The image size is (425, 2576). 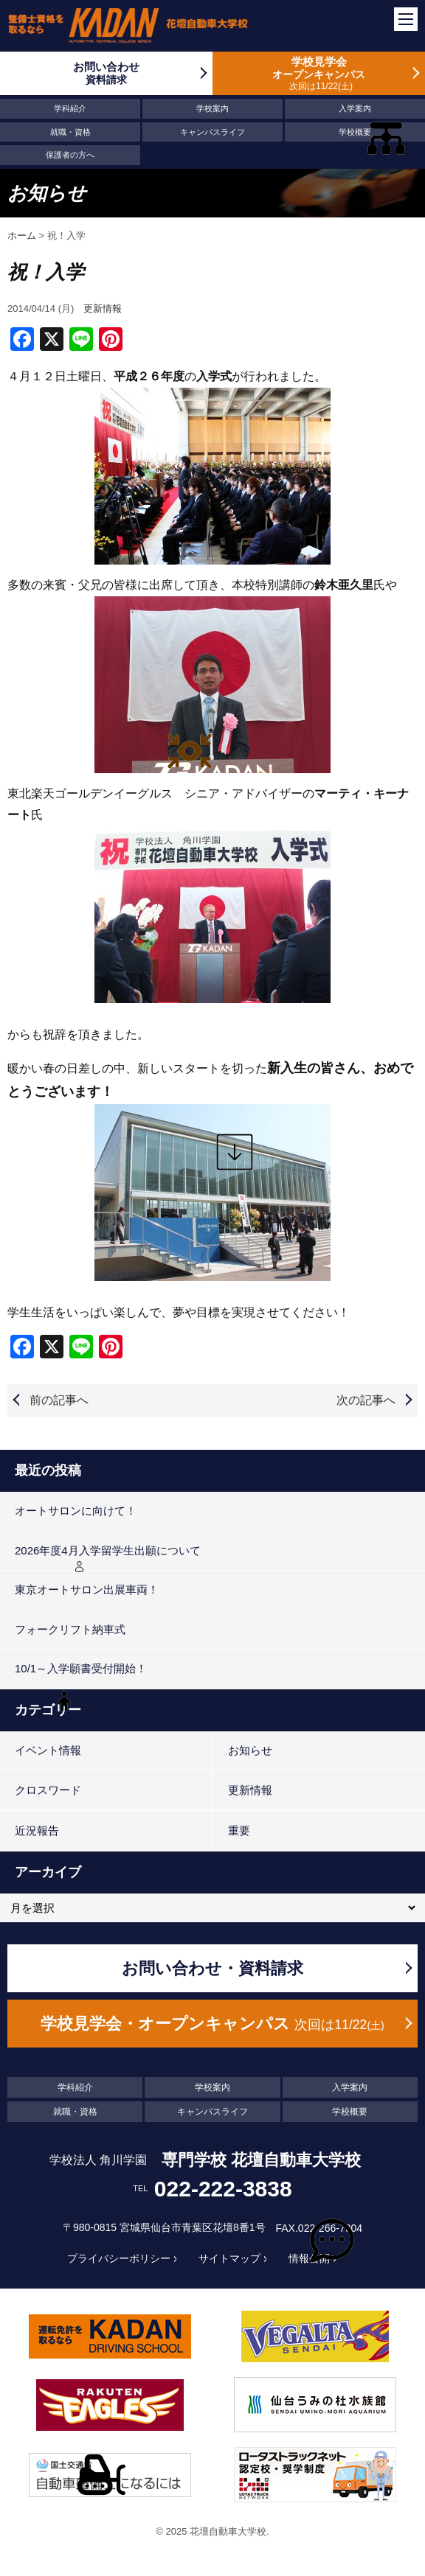 I want to click on view organizational hierarchy or structure, so click(x=386, y=138).